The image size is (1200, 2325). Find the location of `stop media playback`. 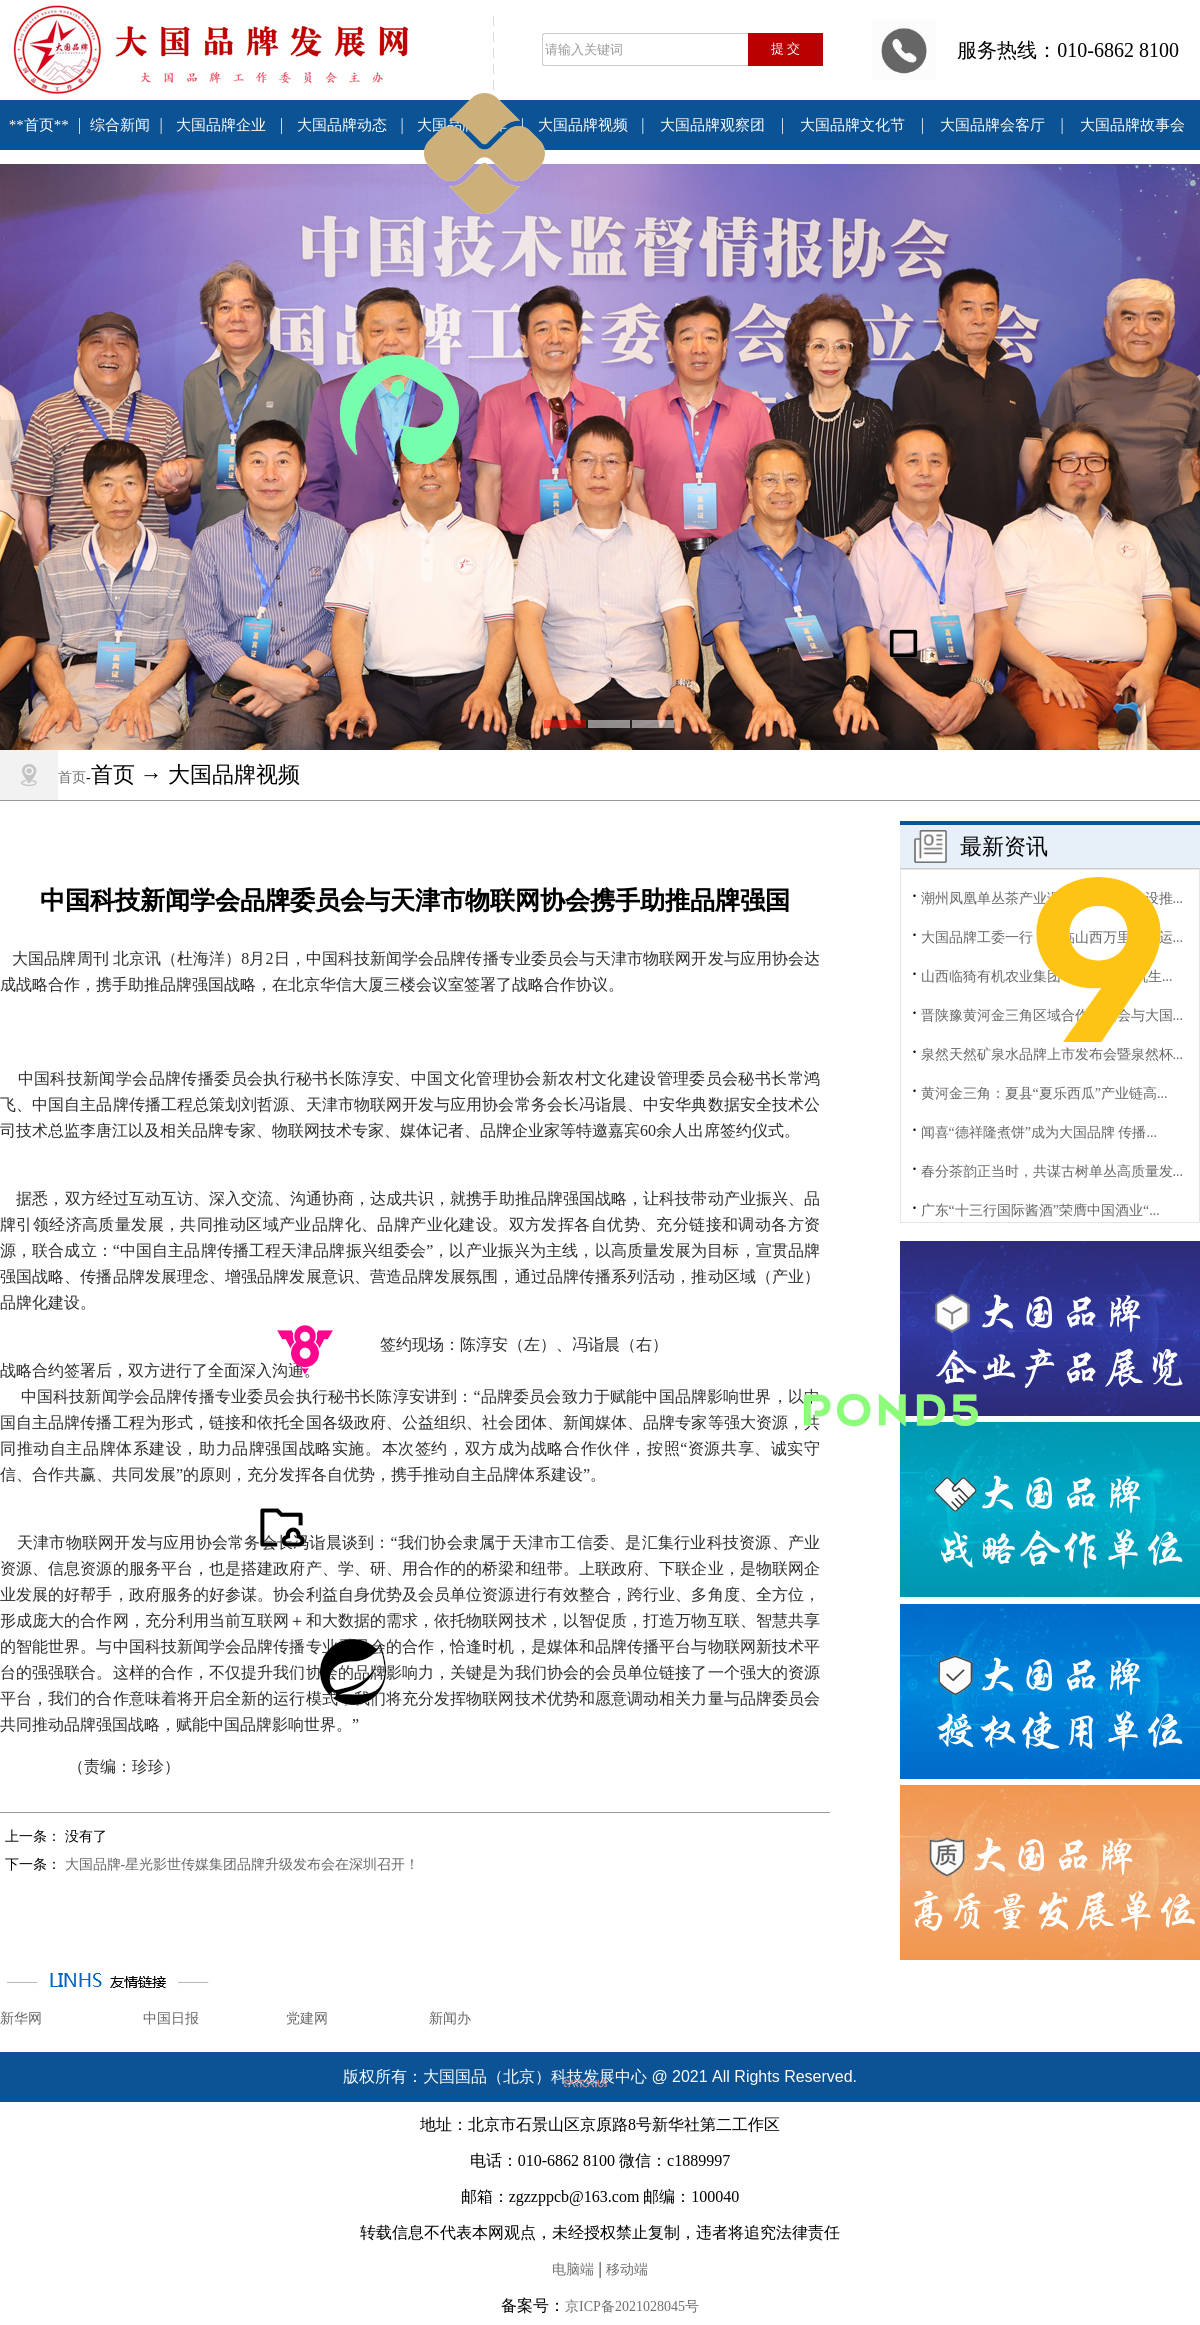

stop media playback is located at coordinates (903, 643).